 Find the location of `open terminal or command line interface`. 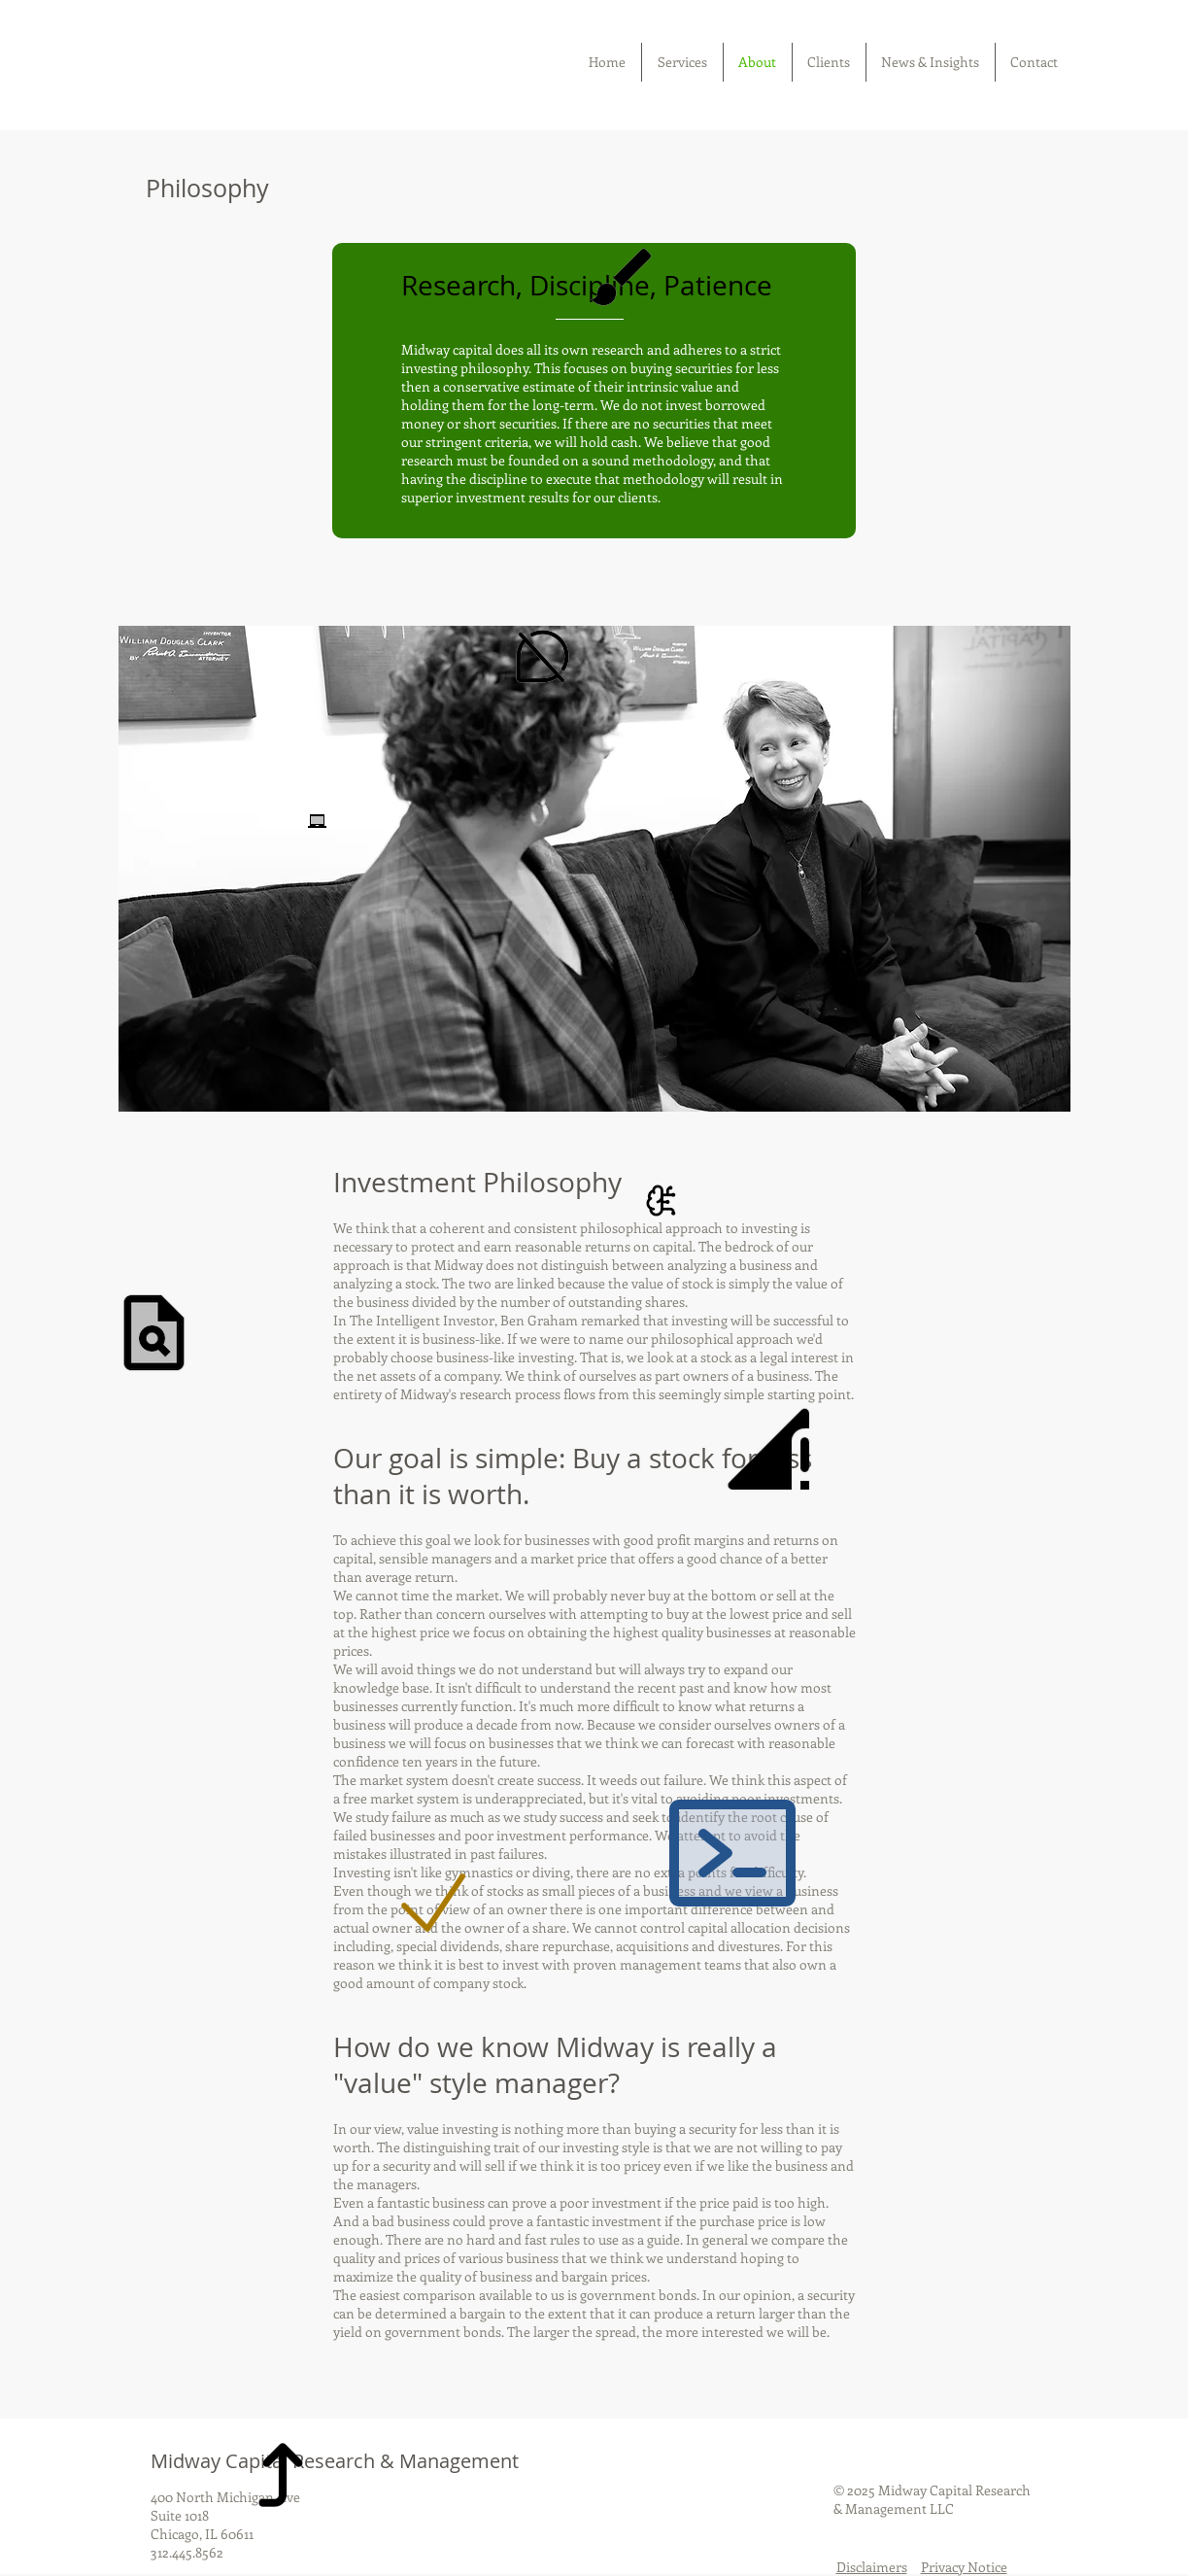

open terminal or command line interface is located at coordinates (732, 1853).